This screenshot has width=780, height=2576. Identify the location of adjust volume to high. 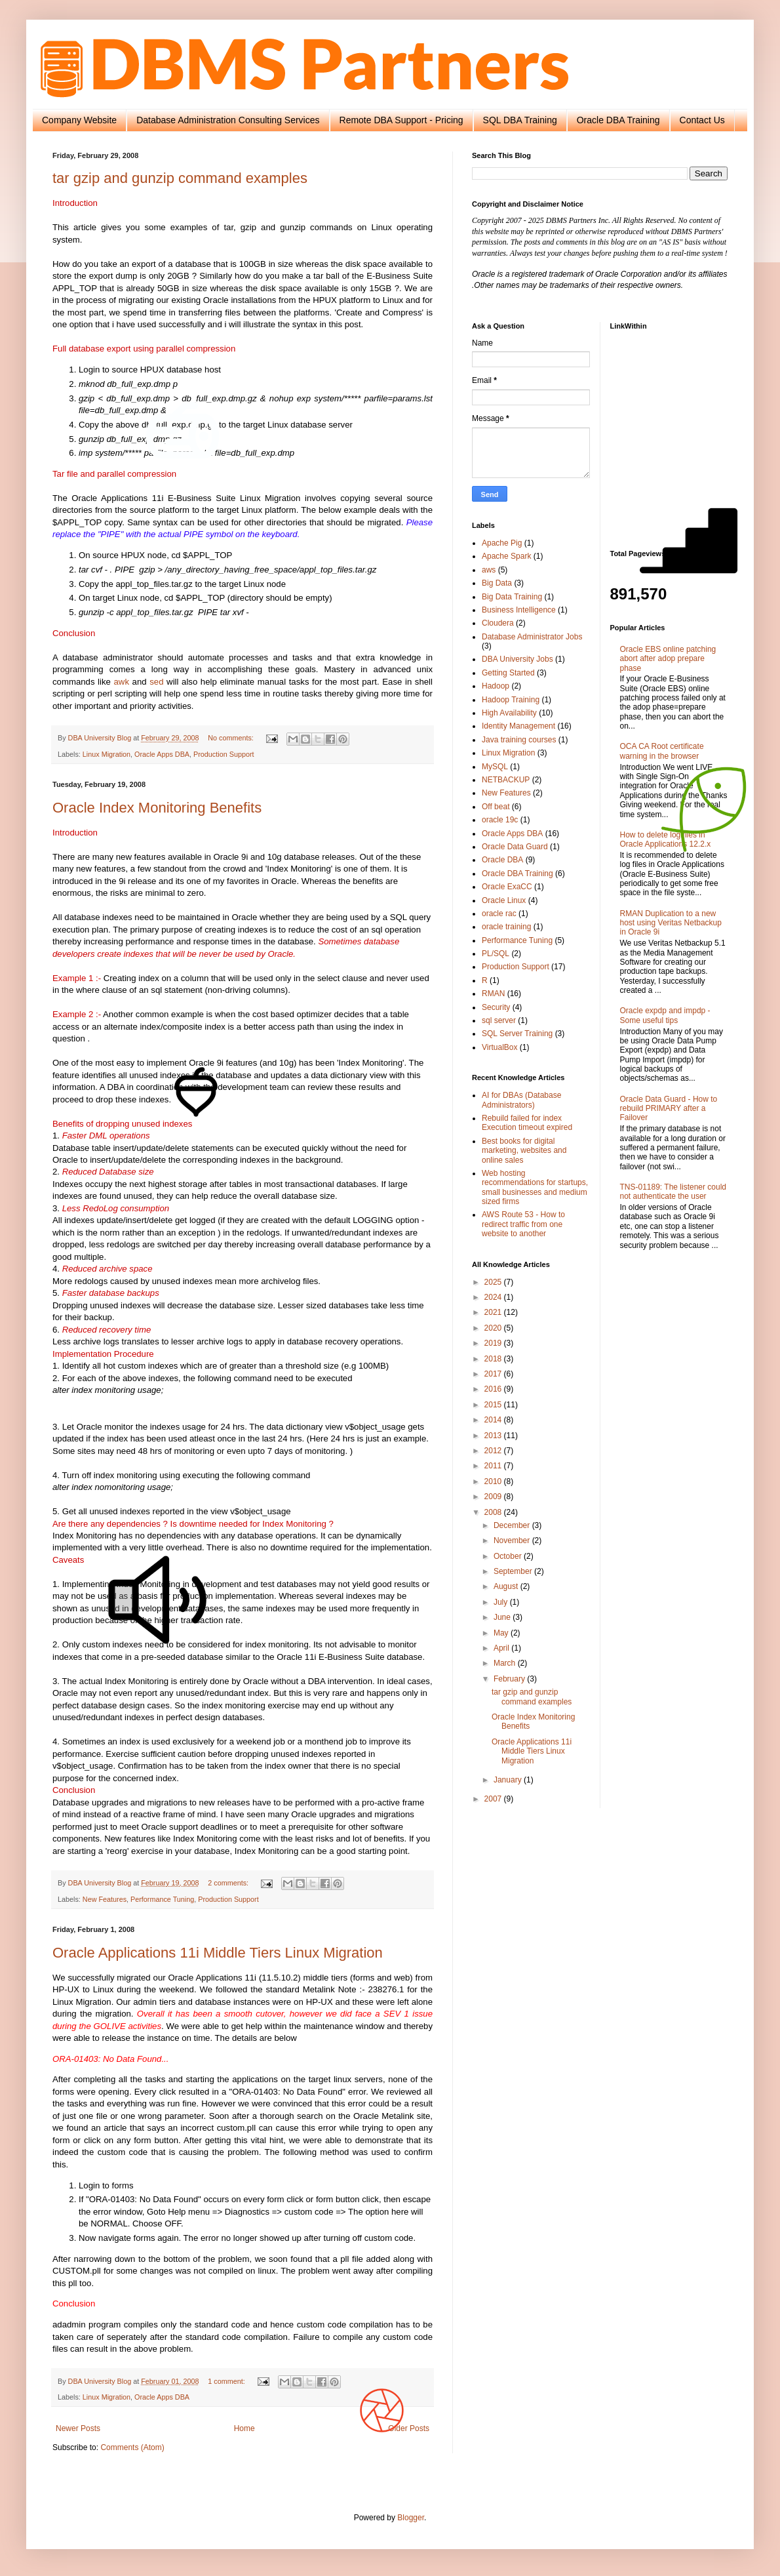
(155, 1600).